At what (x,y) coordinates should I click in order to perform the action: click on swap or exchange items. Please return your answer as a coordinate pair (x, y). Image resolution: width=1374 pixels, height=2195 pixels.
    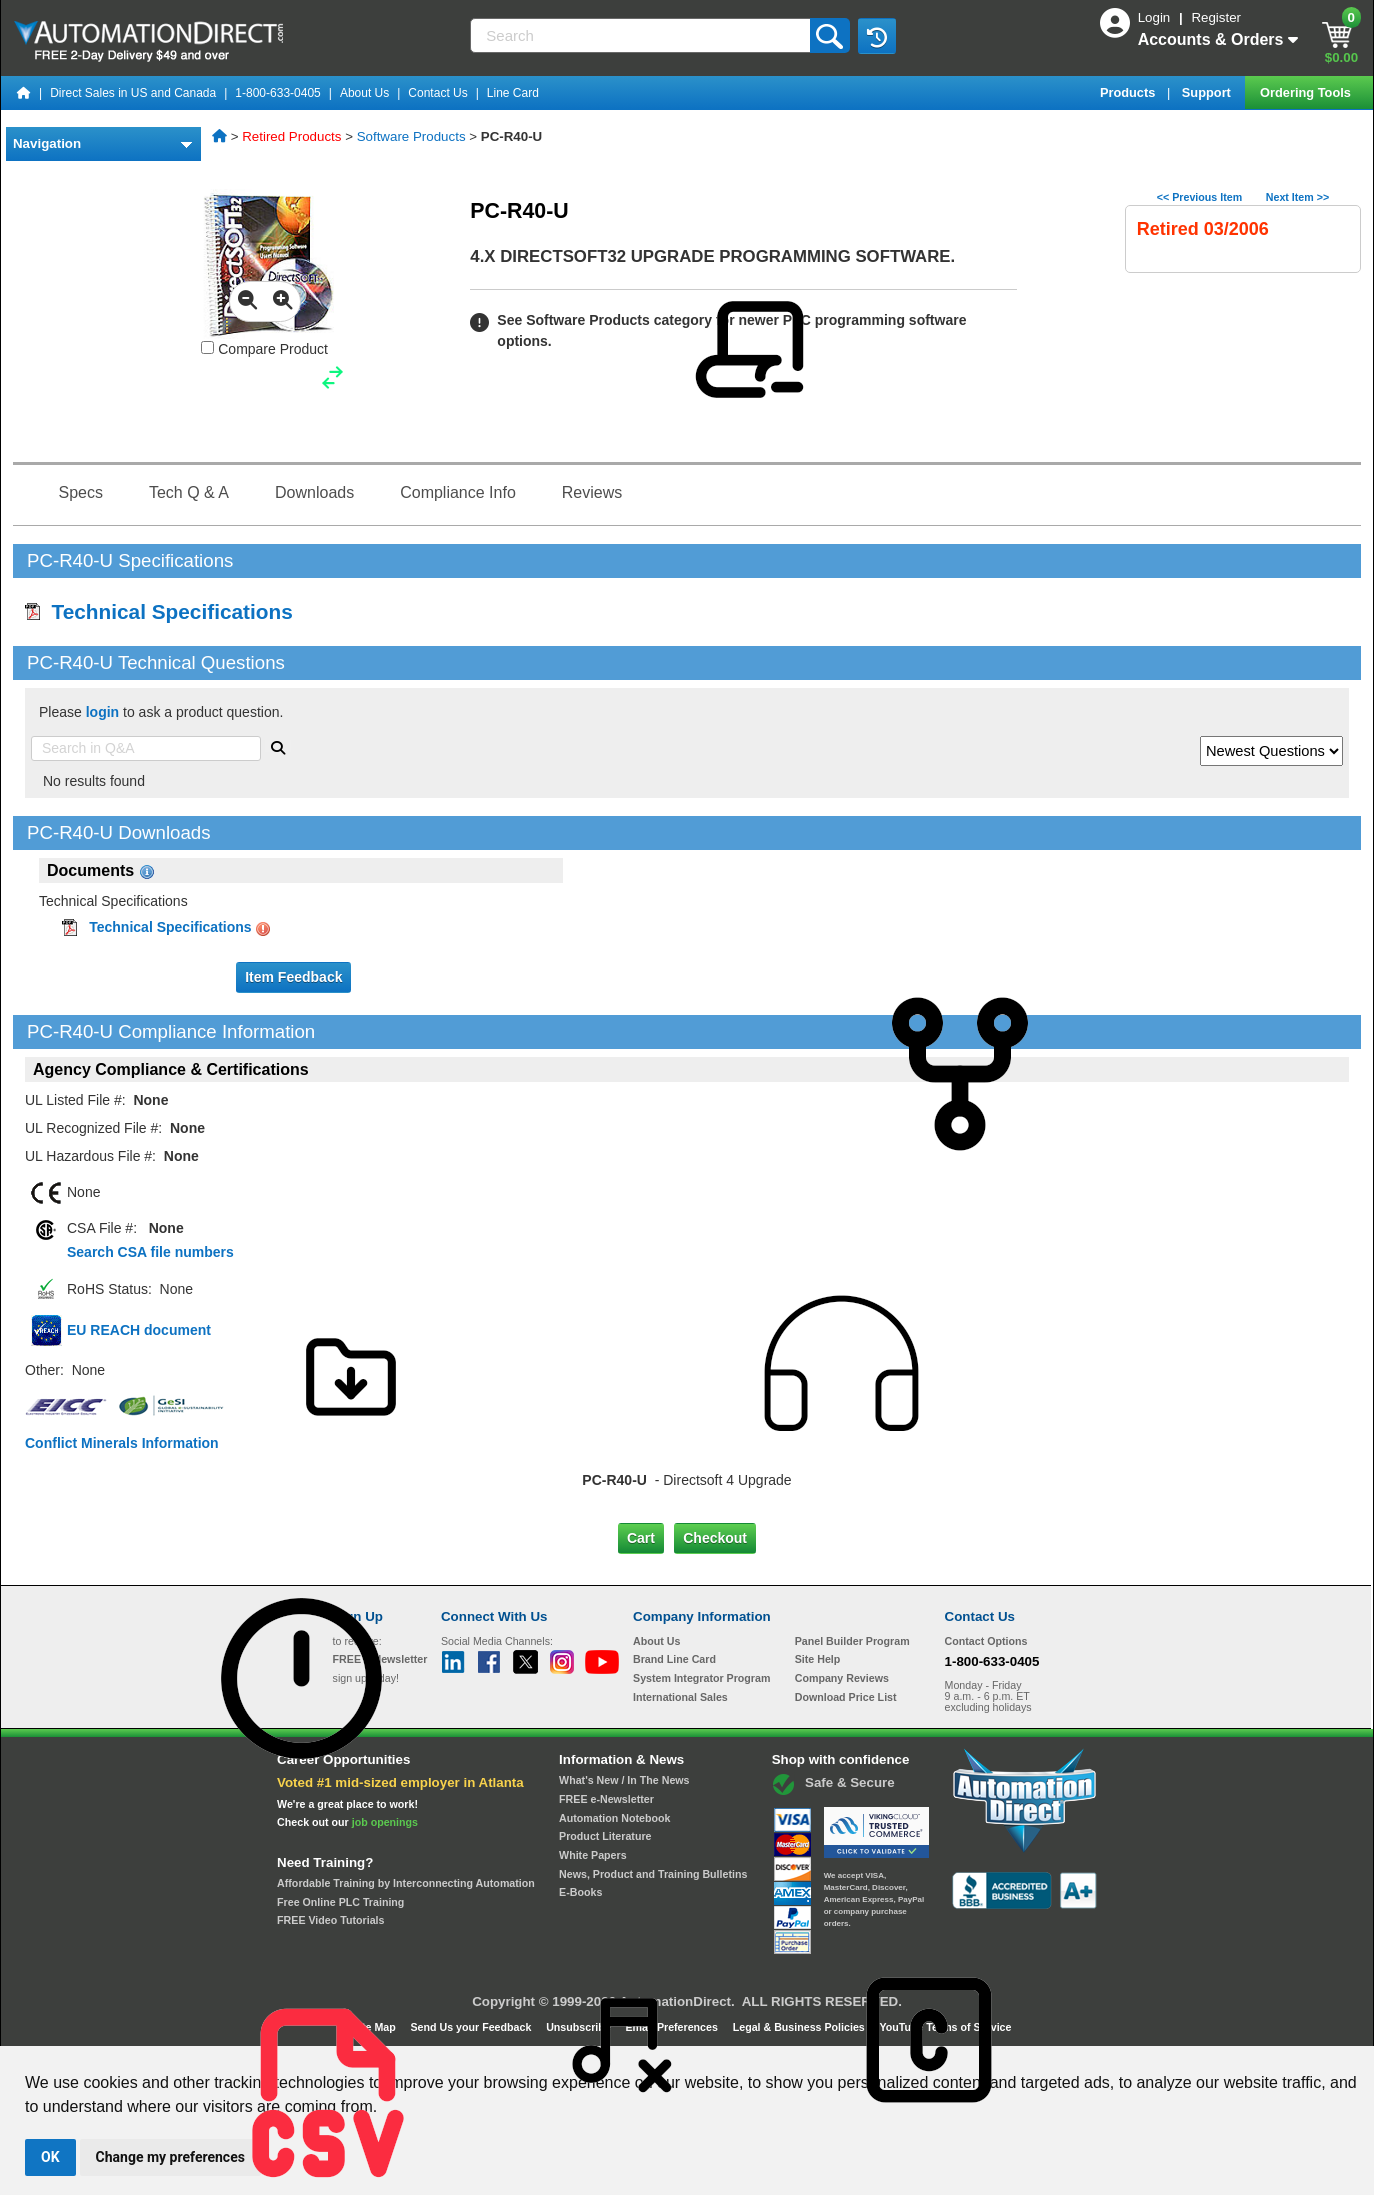
    Looking at the image, I should click on (332, 377).